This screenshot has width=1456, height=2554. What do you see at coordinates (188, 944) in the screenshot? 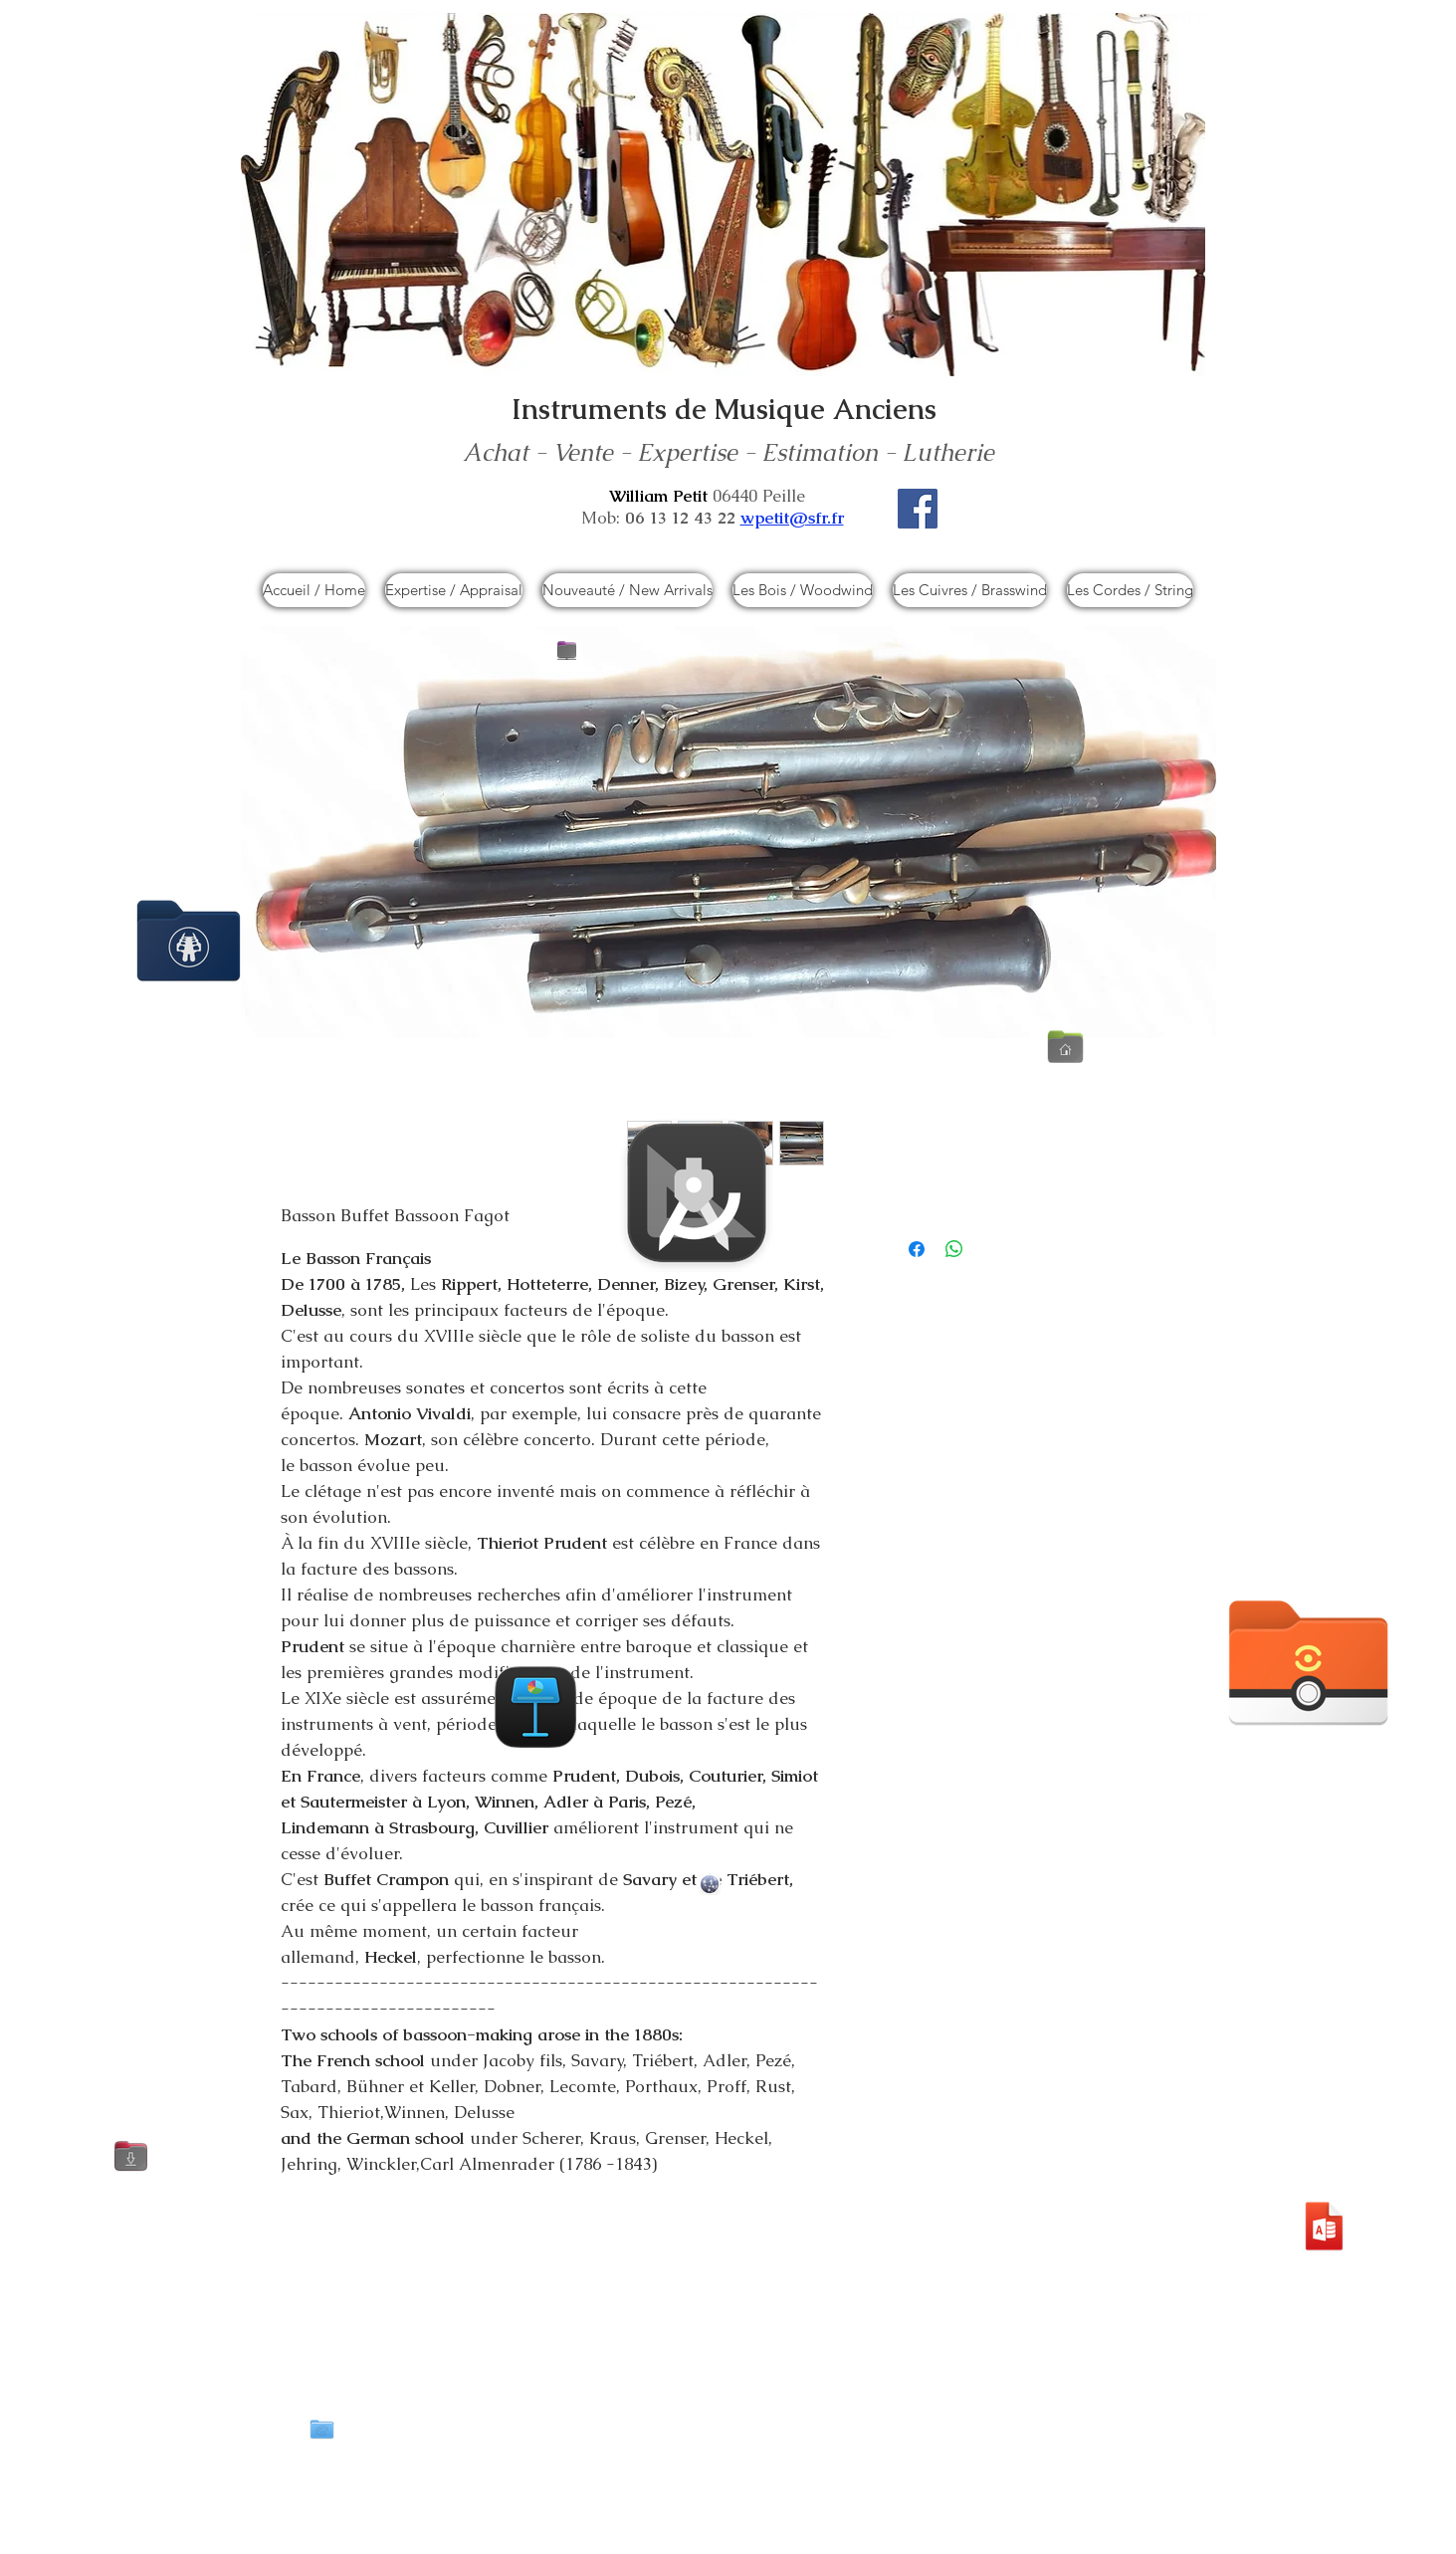
I see `open NoLimits roller coaster simulation files` at bounding box center [188, 944].